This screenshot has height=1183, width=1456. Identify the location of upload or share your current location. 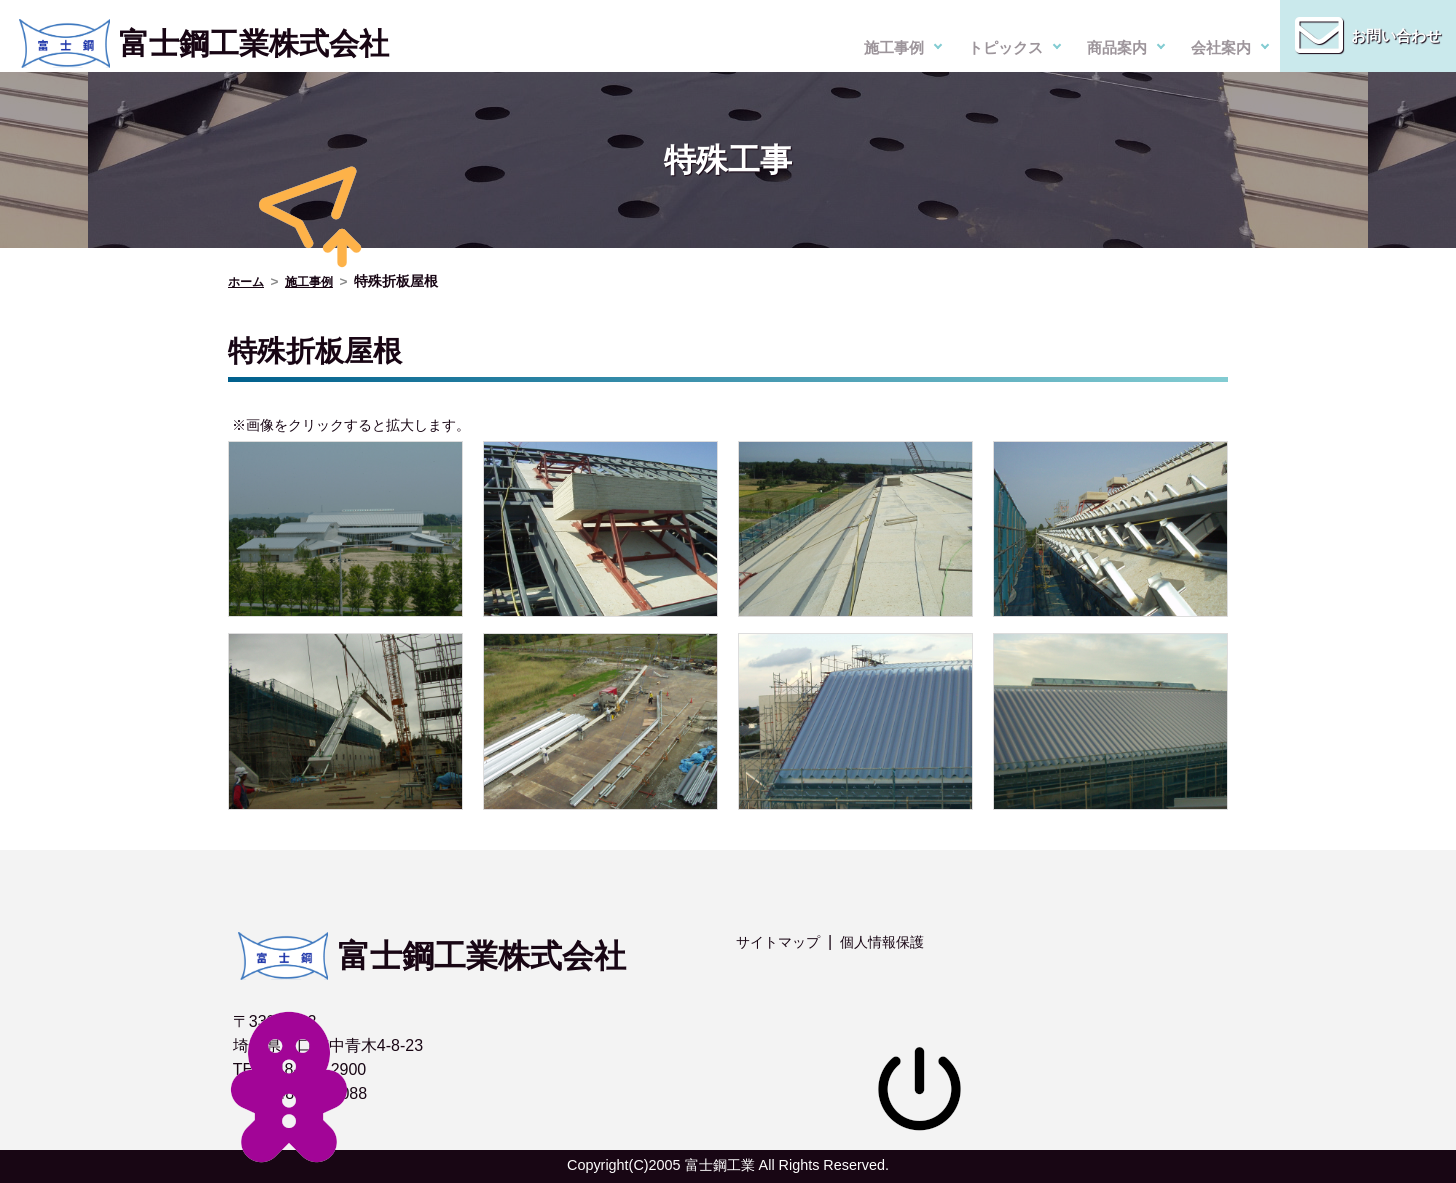
(308, 214).